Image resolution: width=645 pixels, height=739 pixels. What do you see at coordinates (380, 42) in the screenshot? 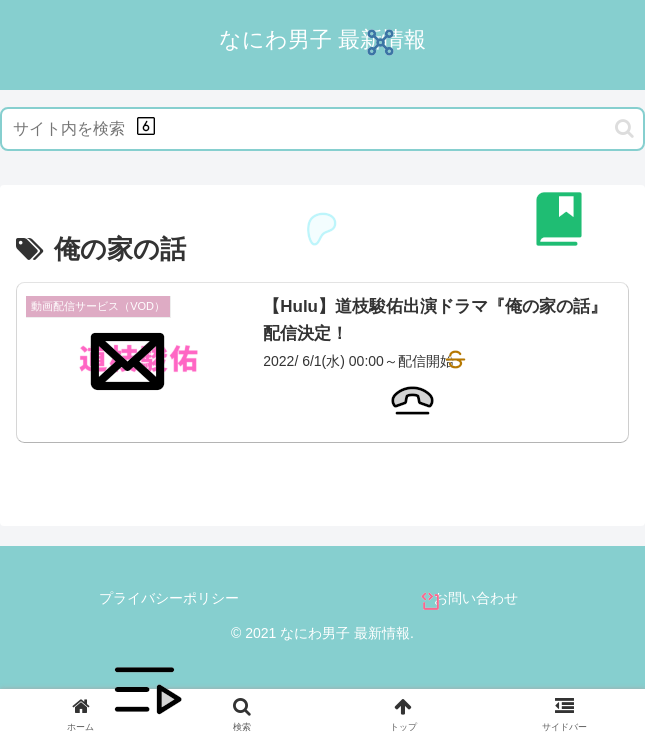
I see `view star network topology` at bounding box center [380, 42].